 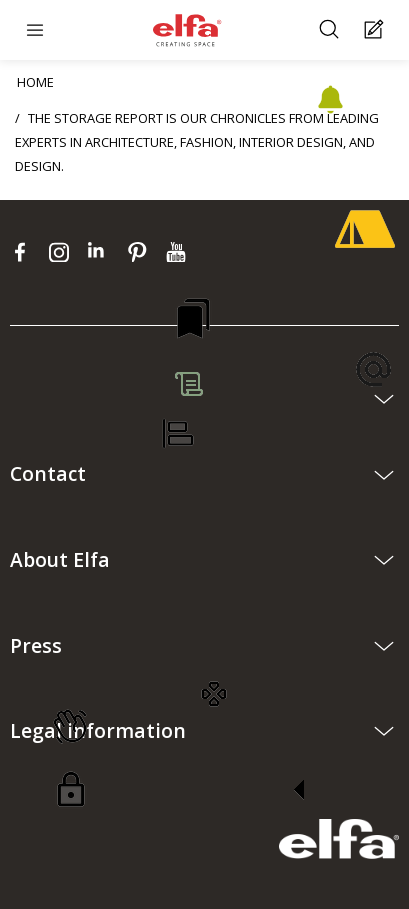 I want to click on view terms and conditions or legal document, so click(x=190, y=384).